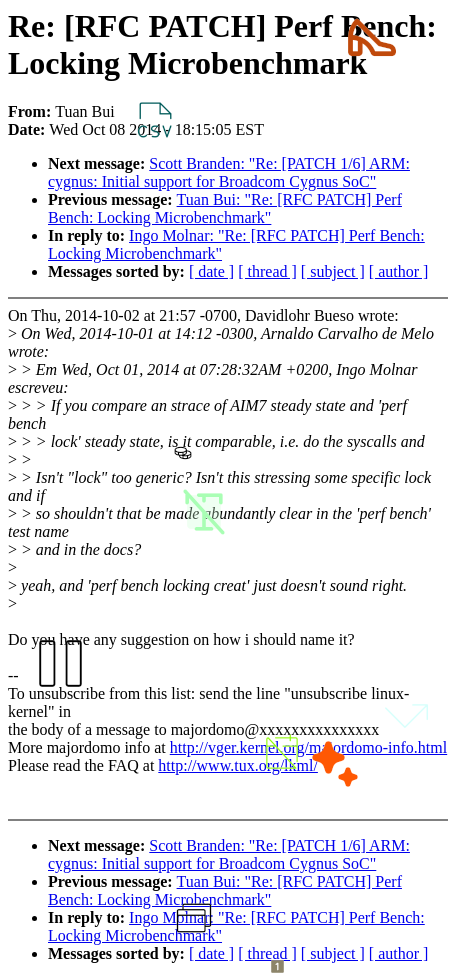 This screenshot has height=979, width=456. What do you see at coordinates (335, 764) in the screenshot?
I see `indicates AI-generated or enhanced content` at bounding box center [335, 764].